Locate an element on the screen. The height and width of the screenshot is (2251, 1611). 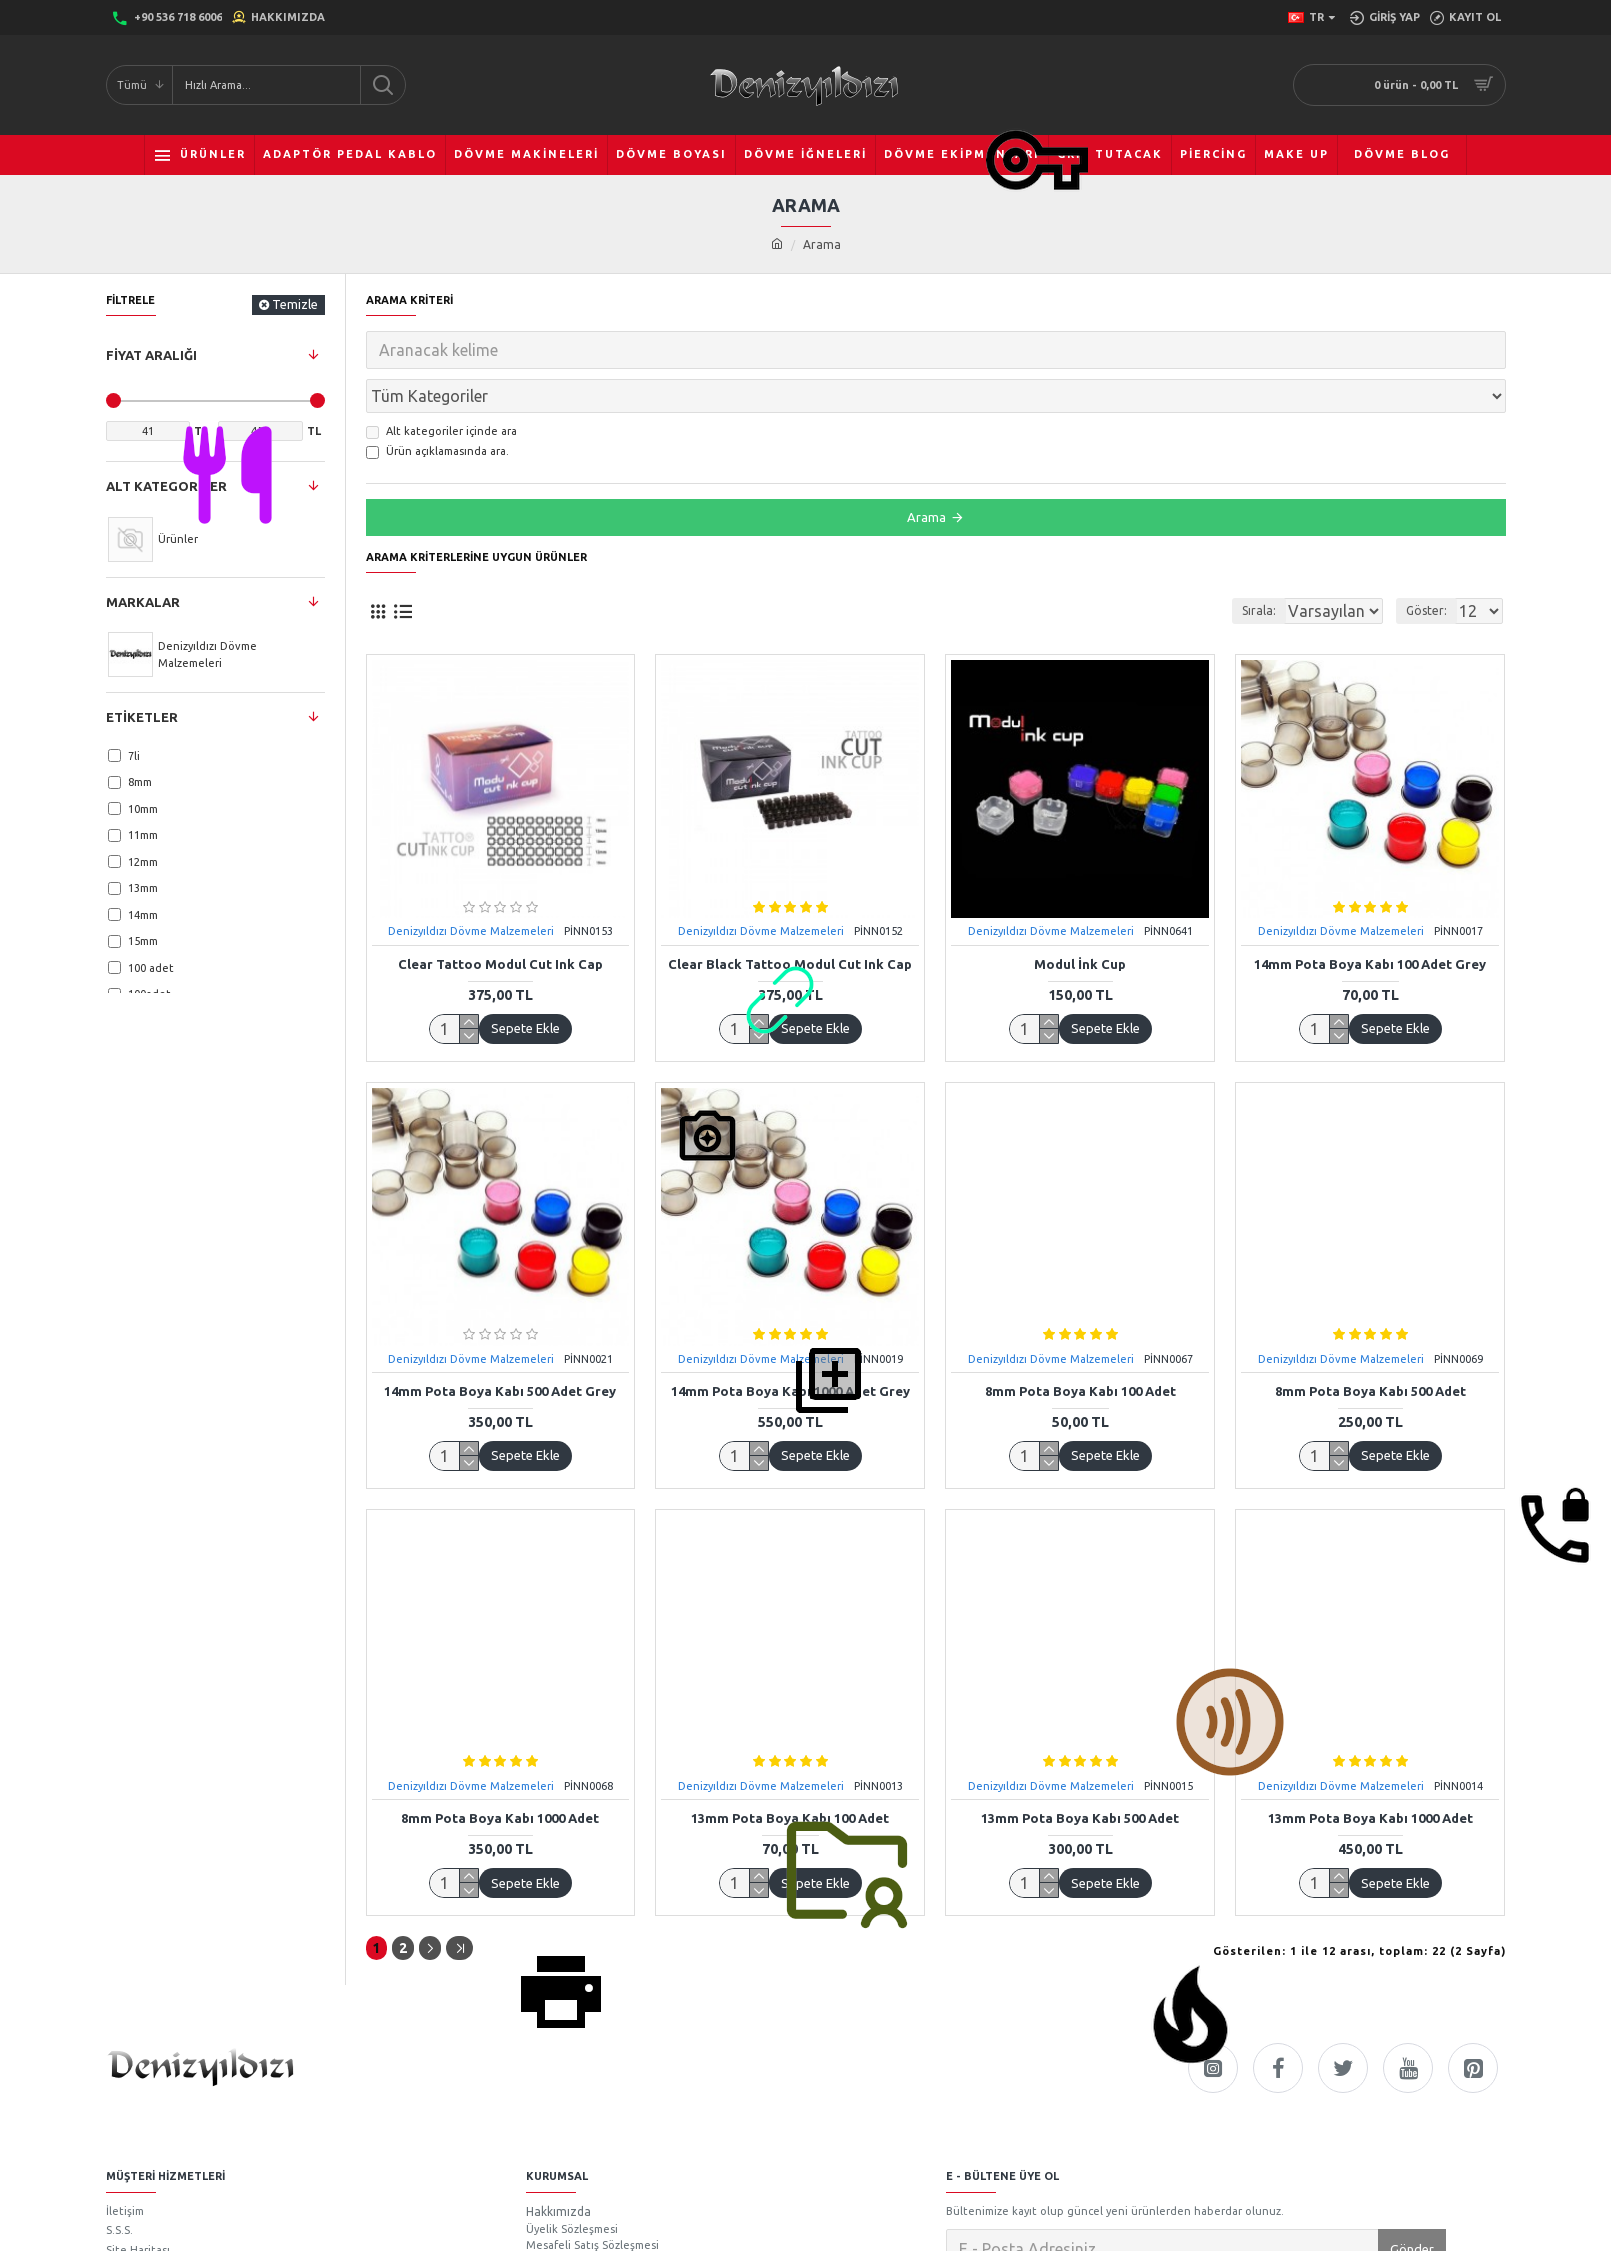
locate nearby fire stations is located at coordinates (1190, 2016).